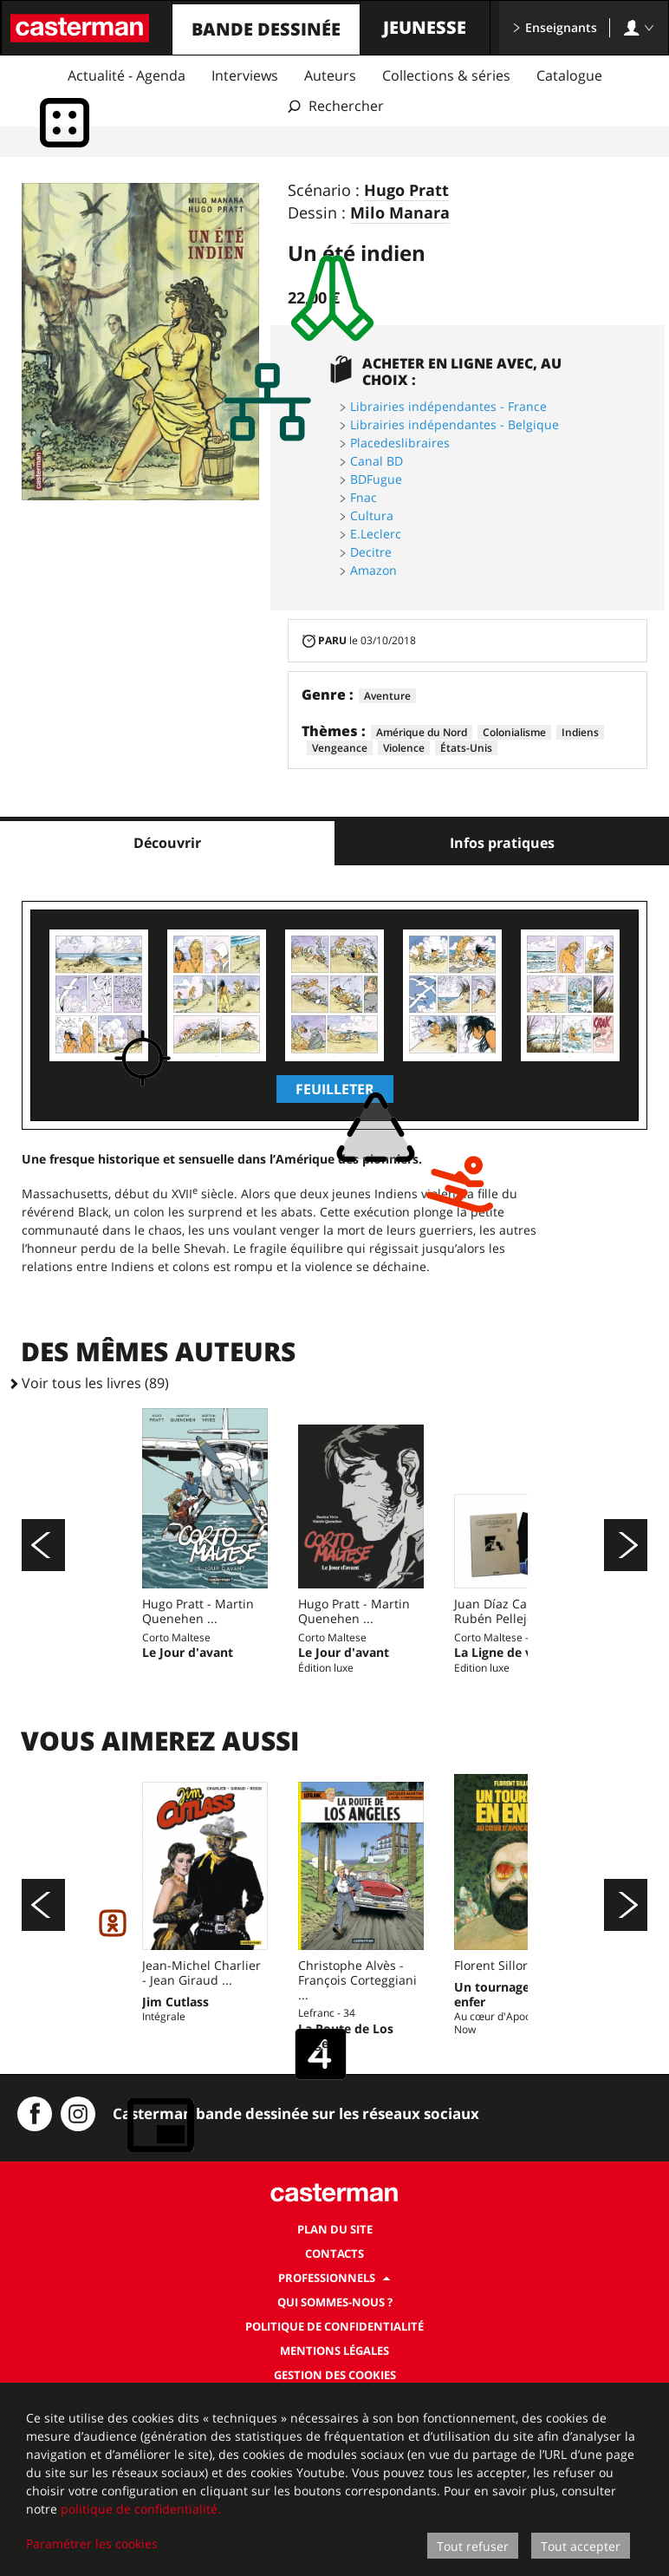  What do you see at coordinates (459, 1184) in the screenshot?
I see `access skiing or winter sports activities` at bounding box center [459, 1184].